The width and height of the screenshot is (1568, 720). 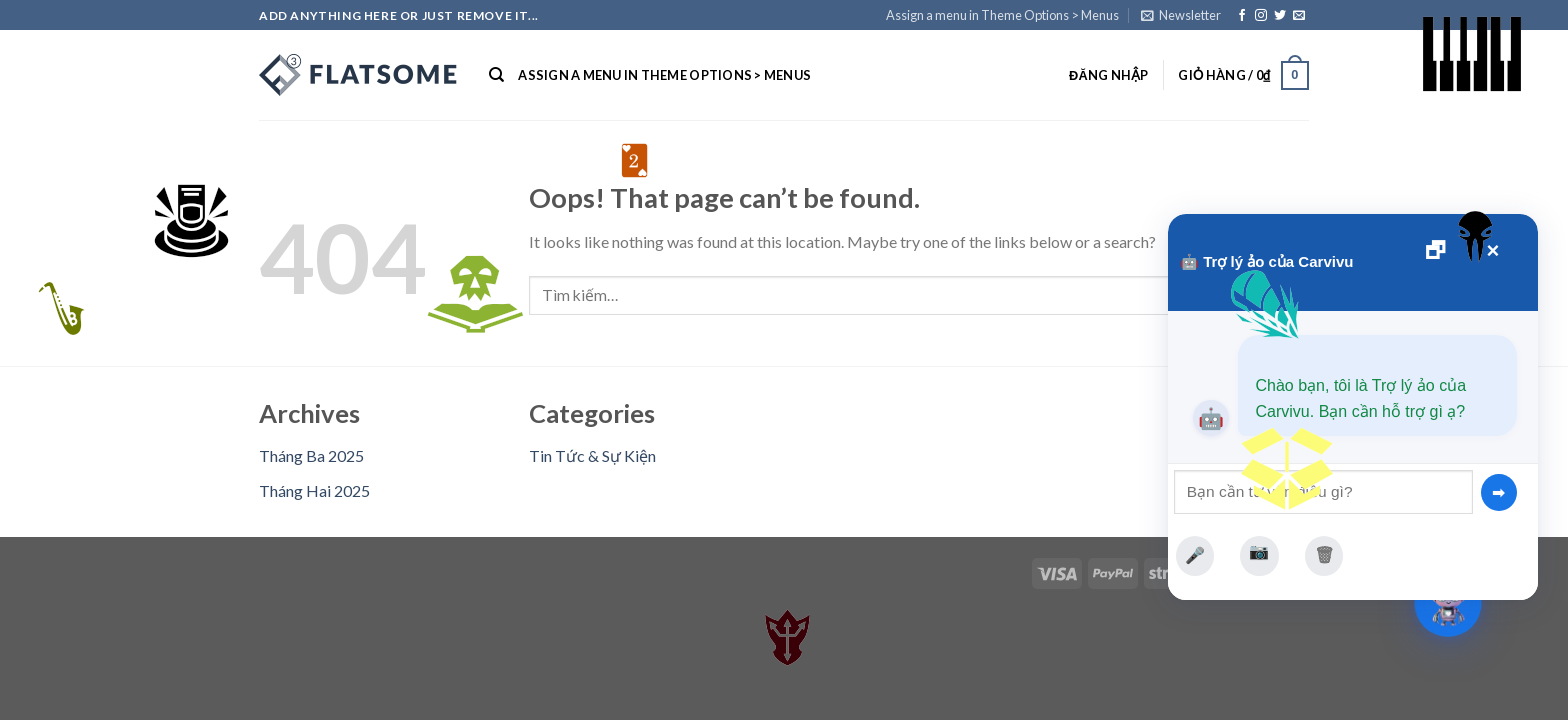 What do you see at coordinates (61, 308) in the screenshot?
I see `browse jazz or instrumental music` at bounding box center [61, 308].